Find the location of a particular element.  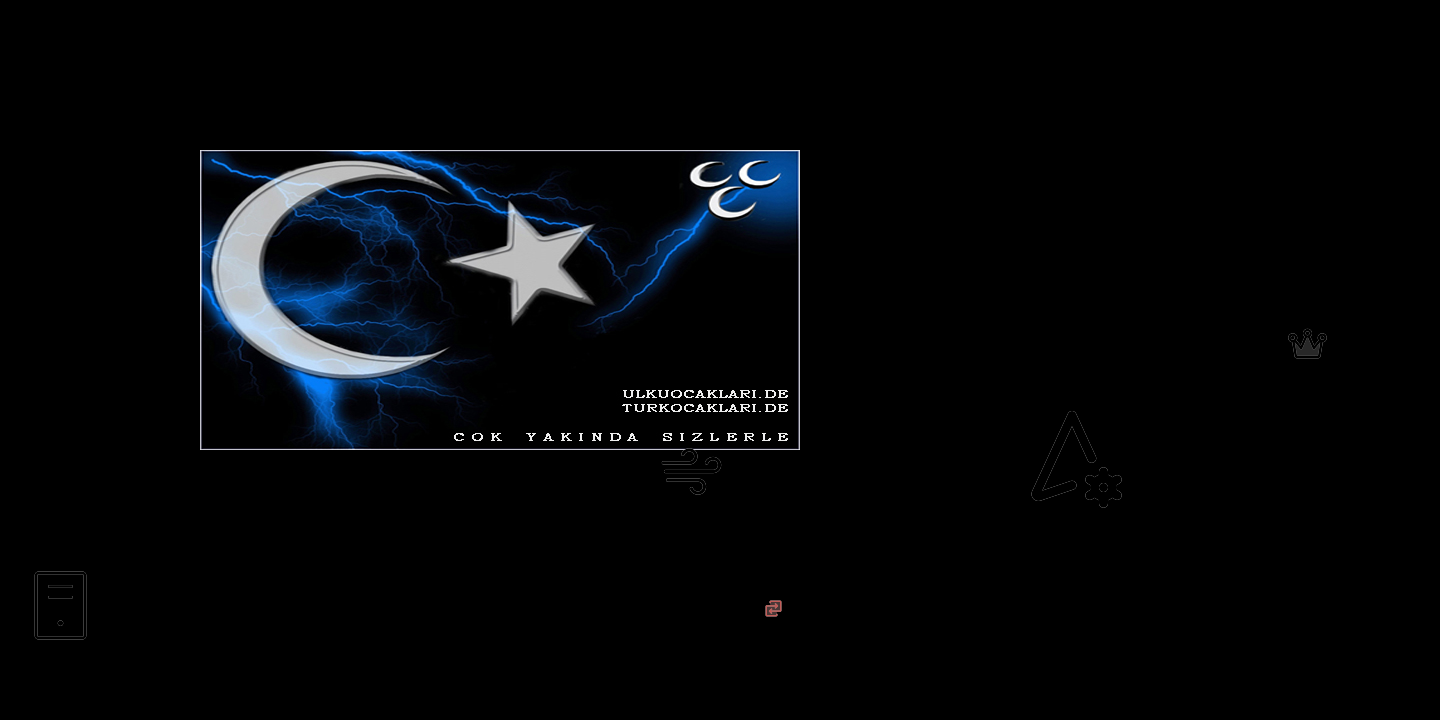

configure navigation settings is located at coordinates (1072, 456).